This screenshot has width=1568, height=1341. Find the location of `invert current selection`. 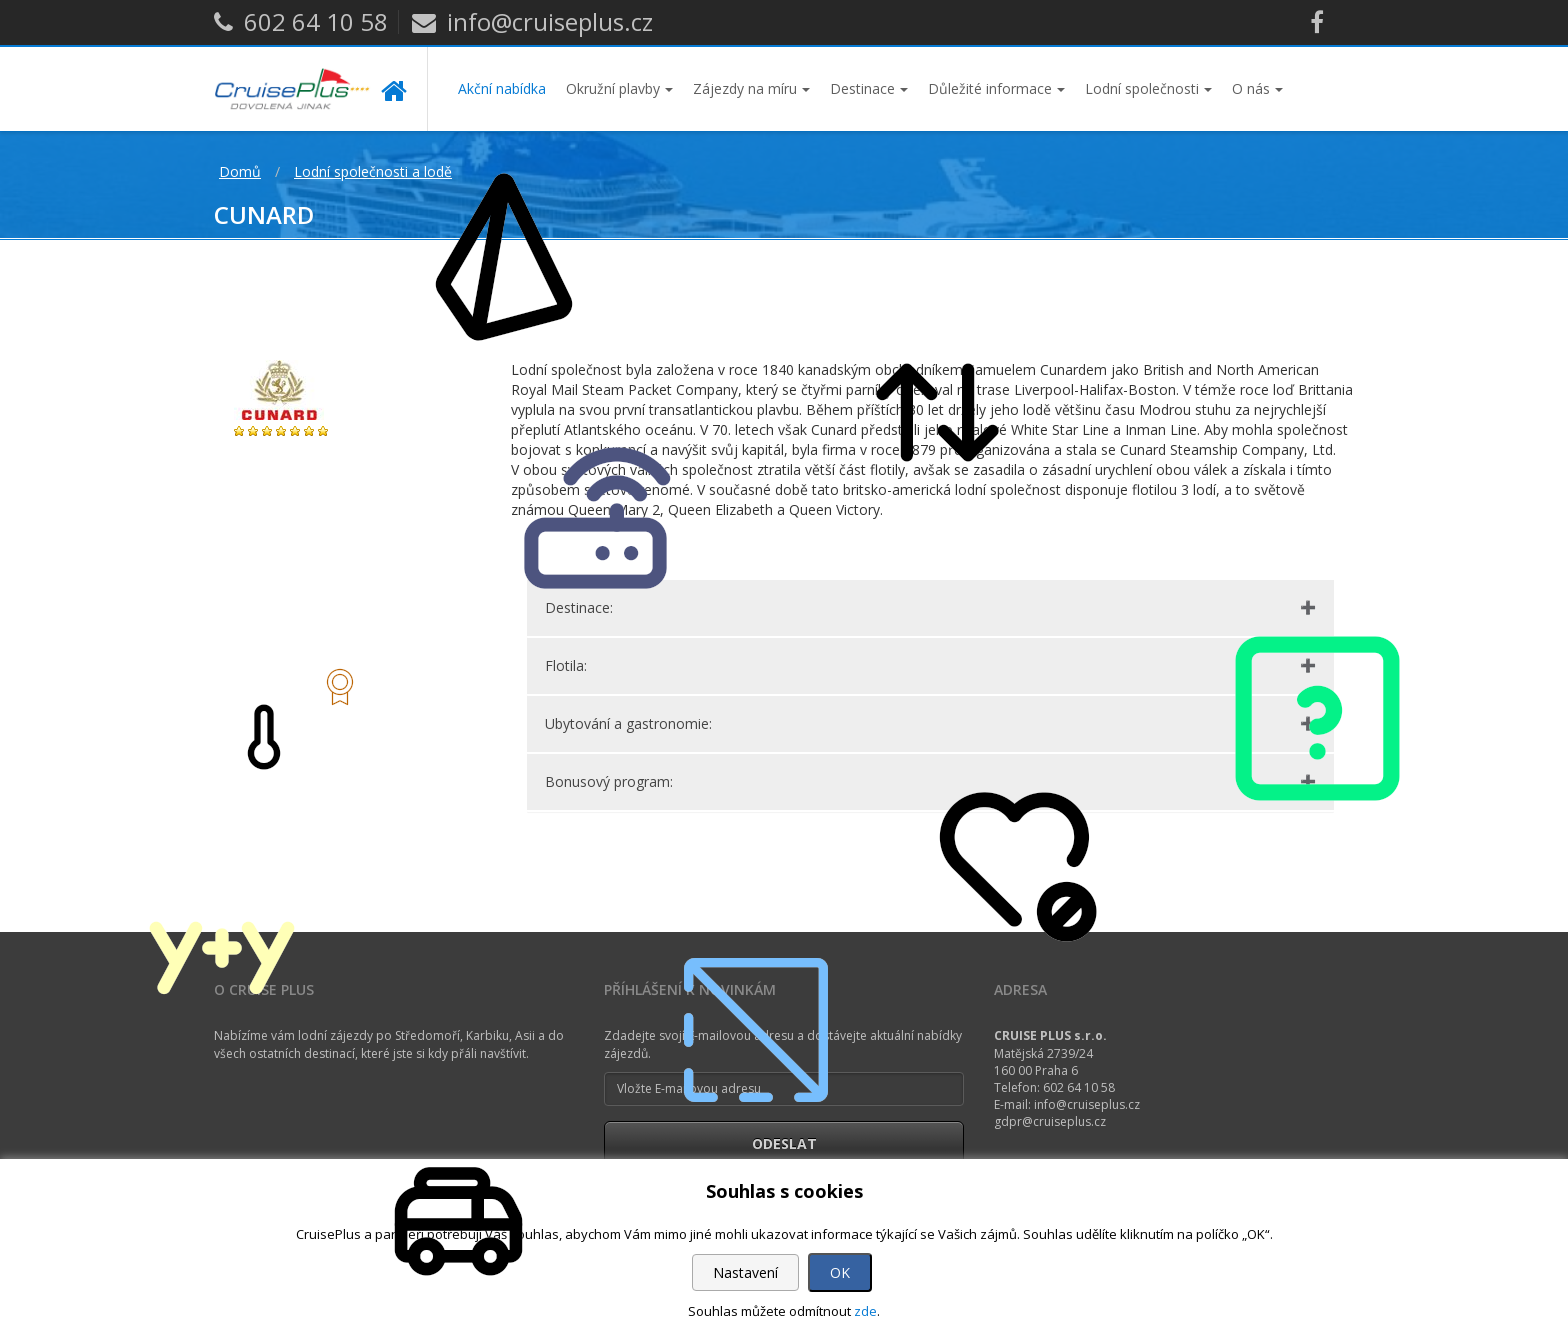

invert current selection is located at coordinates (756, 1030).